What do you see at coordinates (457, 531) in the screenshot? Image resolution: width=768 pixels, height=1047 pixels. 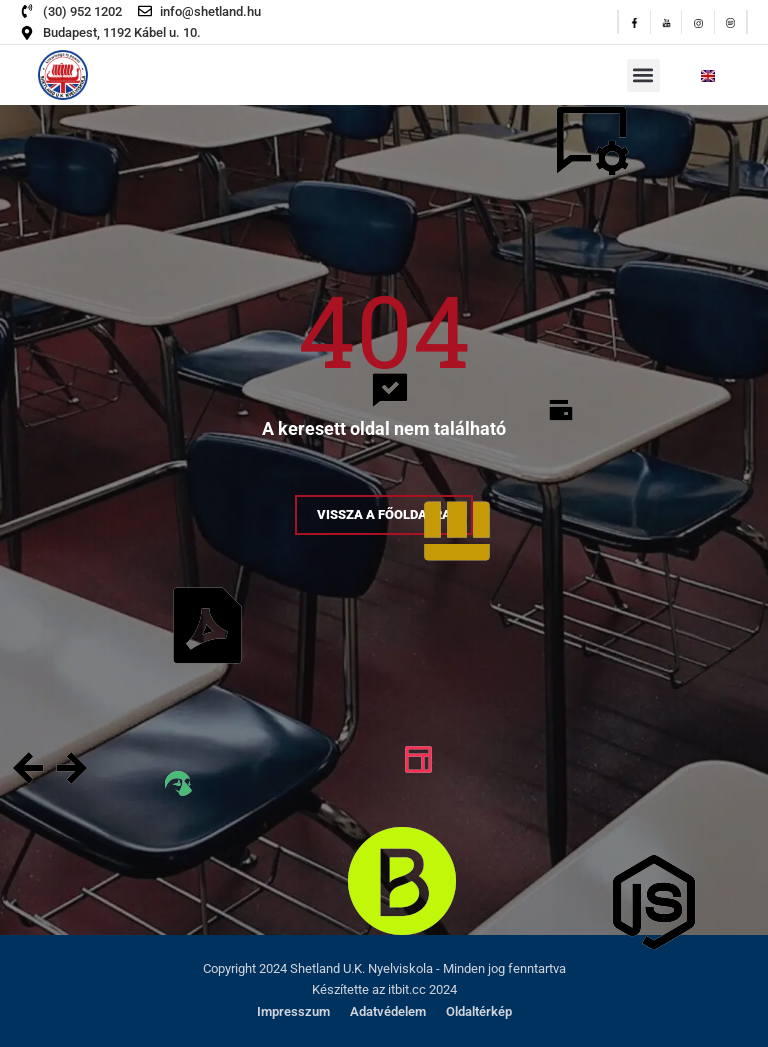 I see `switch to table or grid view` at bounding box center [457, 531].